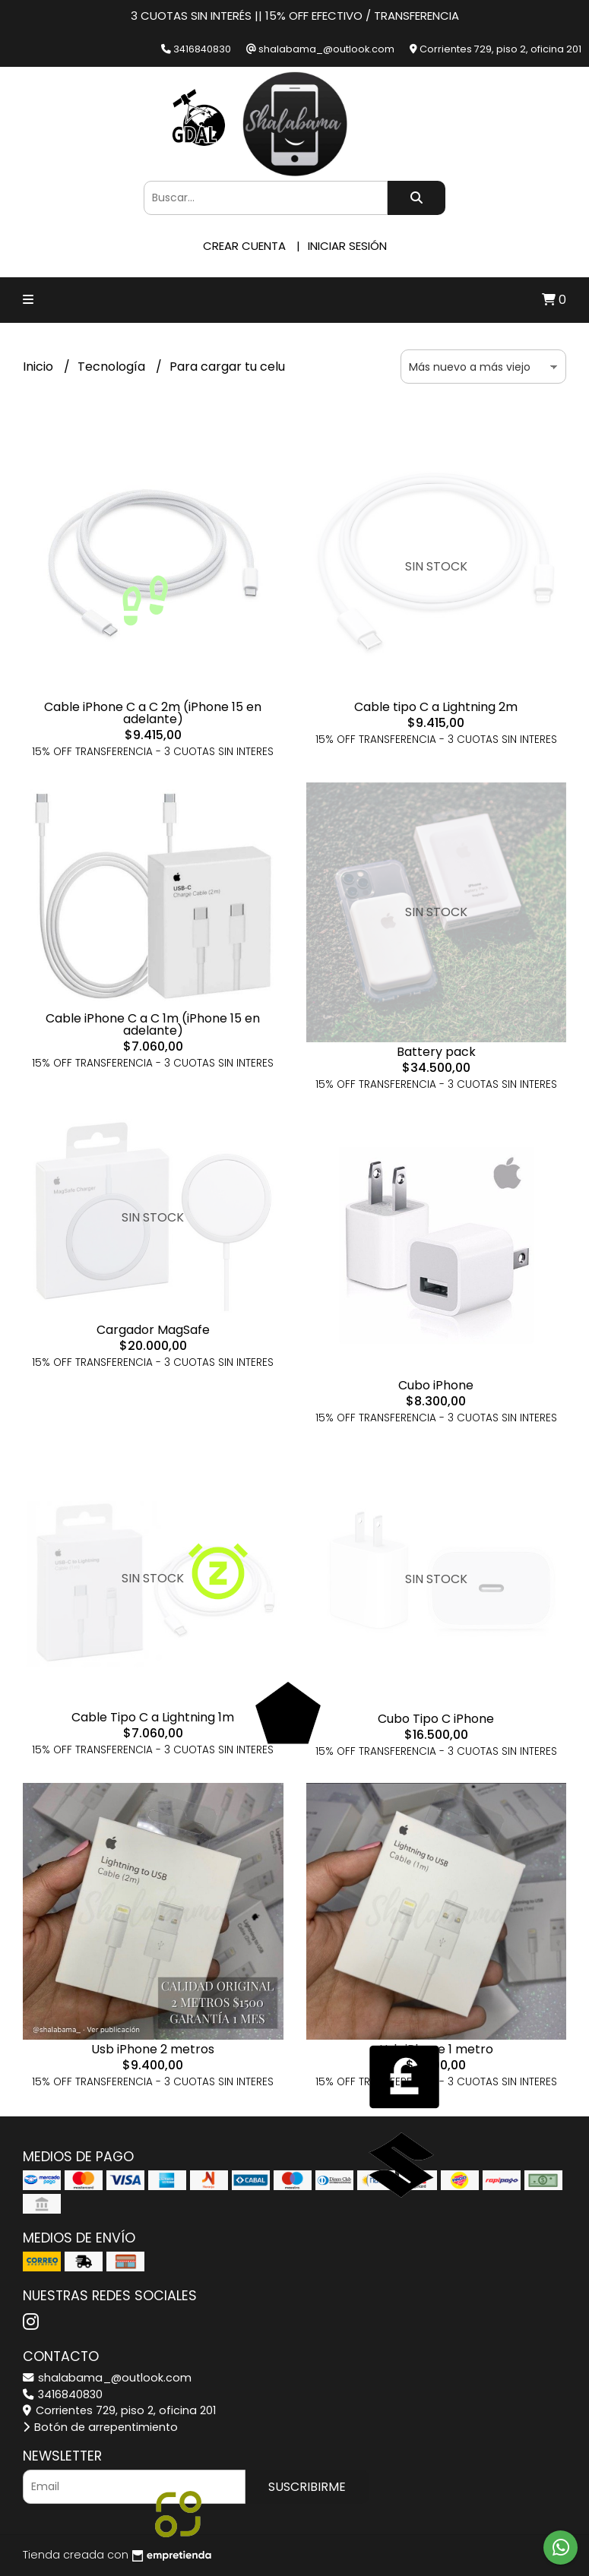 The height and width of the screenshot is (2576, 589). What do you see at coordinates (401, 2165) in the screenshot?
I see `suzuki brand logo` at bounding box center [401, 2165].